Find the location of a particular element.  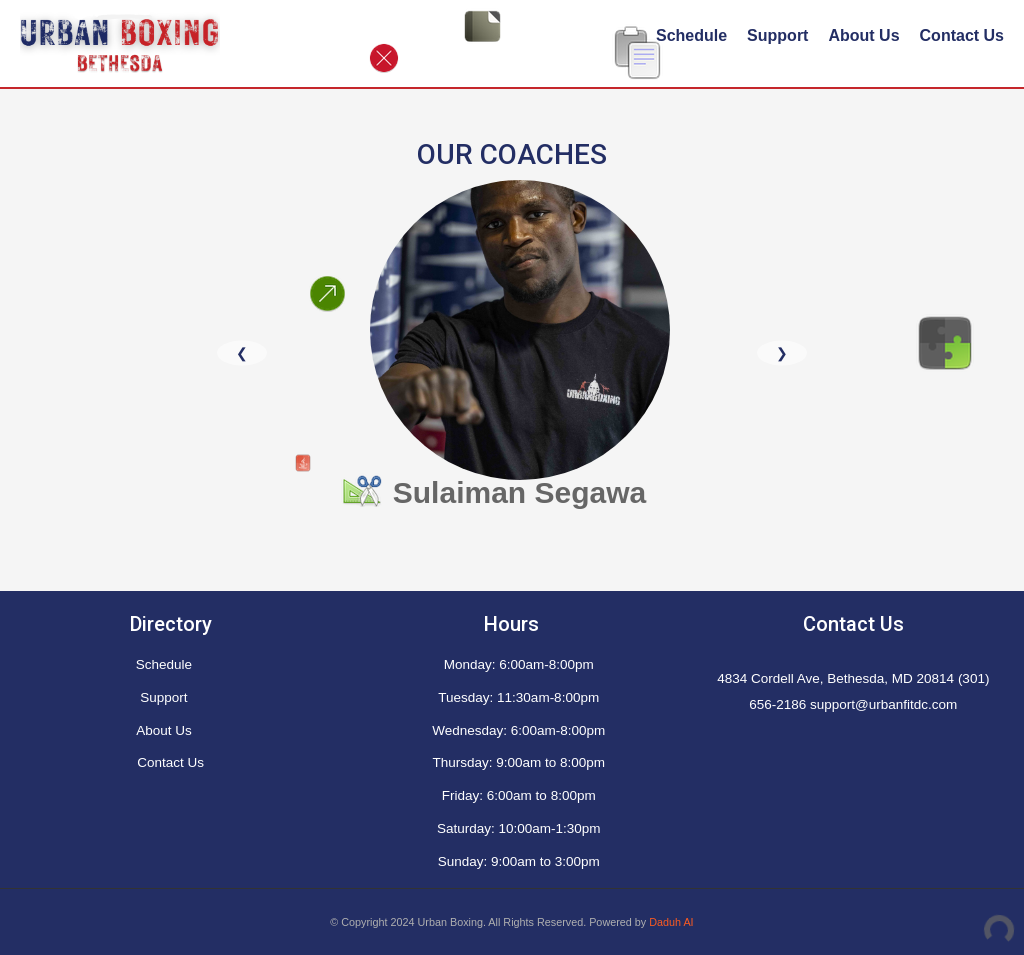

indicates a symbolic link or shortcut to another file is located at coordinates (327, 293).